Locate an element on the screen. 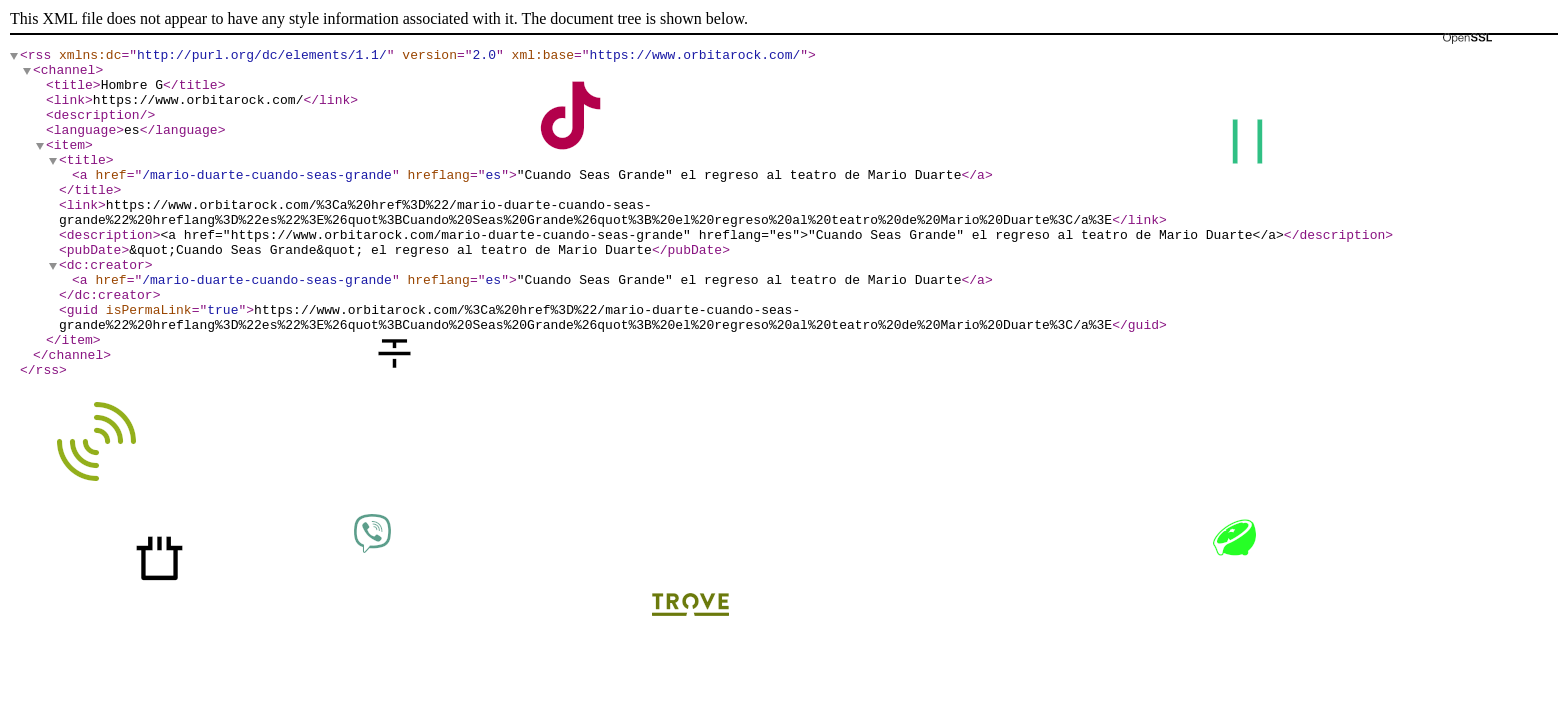  connect to a sensor device is located at coordinates (159, 559).